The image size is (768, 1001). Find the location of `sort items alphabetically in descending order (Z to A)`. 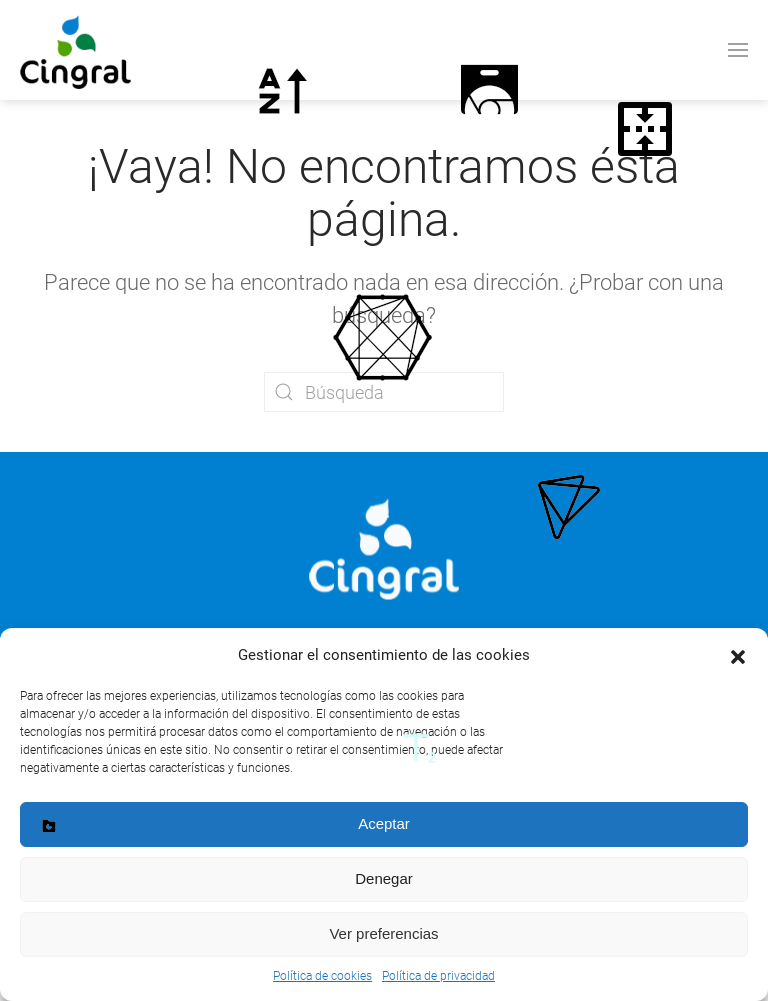

sort items alphabetically in descending order (Z to A) is located at coordinates (282, 91).